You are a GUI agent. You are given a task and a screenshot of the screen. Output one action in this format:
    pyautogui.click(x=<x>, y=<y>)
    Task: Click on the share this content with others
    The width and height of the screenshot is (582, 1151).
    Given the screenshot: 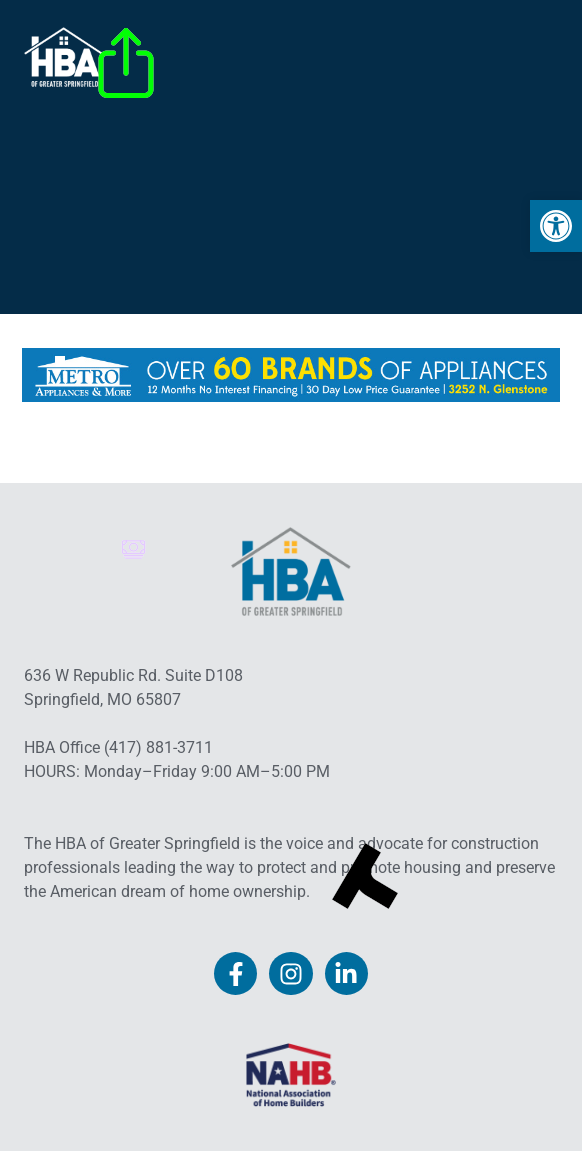 What is the action you would take?
    pyautogui.click(x=126, y=63)
    